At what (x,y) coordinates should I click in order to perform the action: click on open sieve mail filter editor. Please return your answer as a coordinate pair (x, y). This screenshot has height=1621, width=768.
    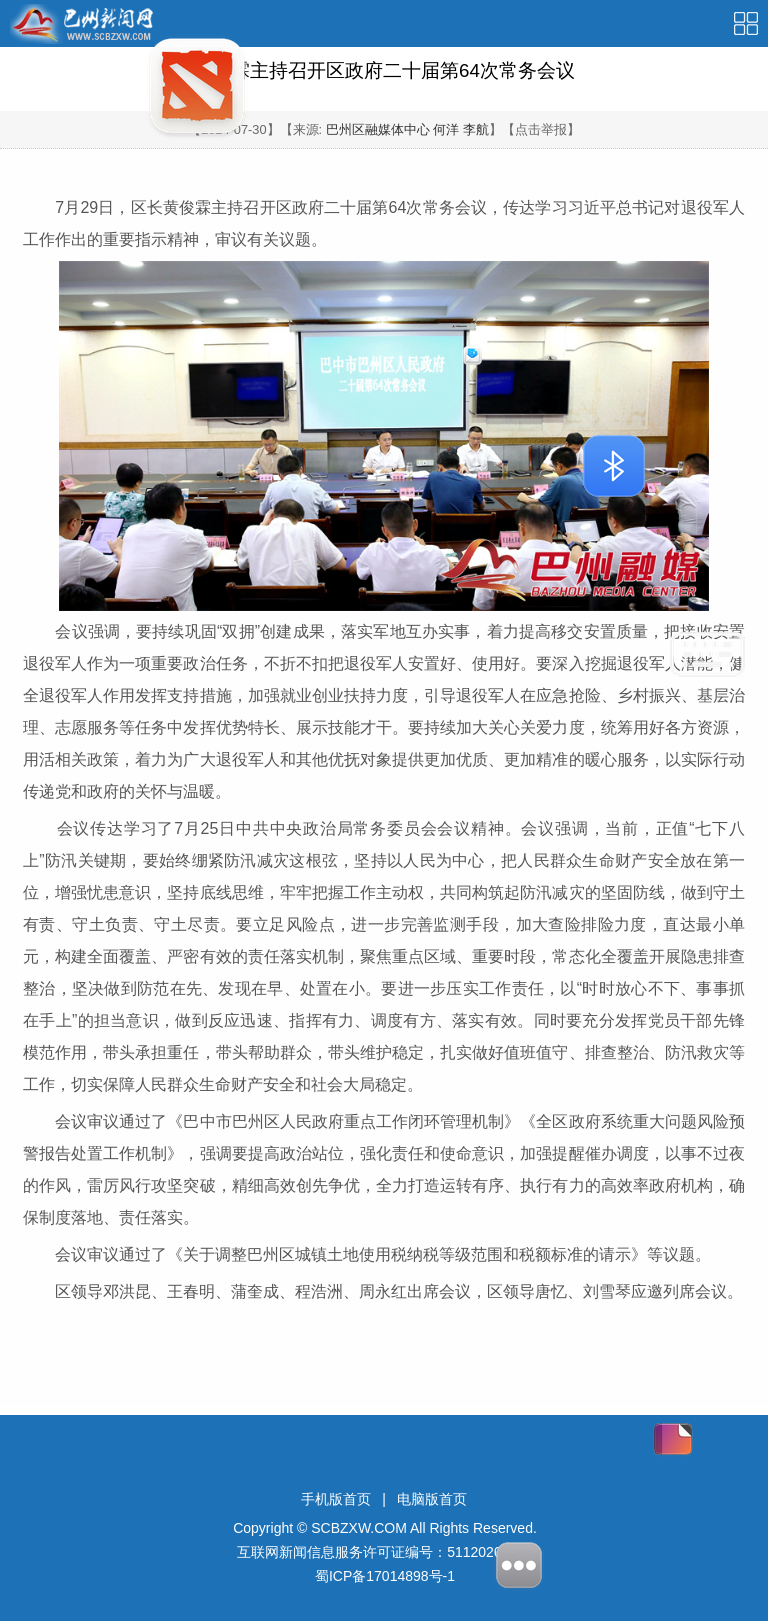
    Looking at the image, I should click on (472, 355).